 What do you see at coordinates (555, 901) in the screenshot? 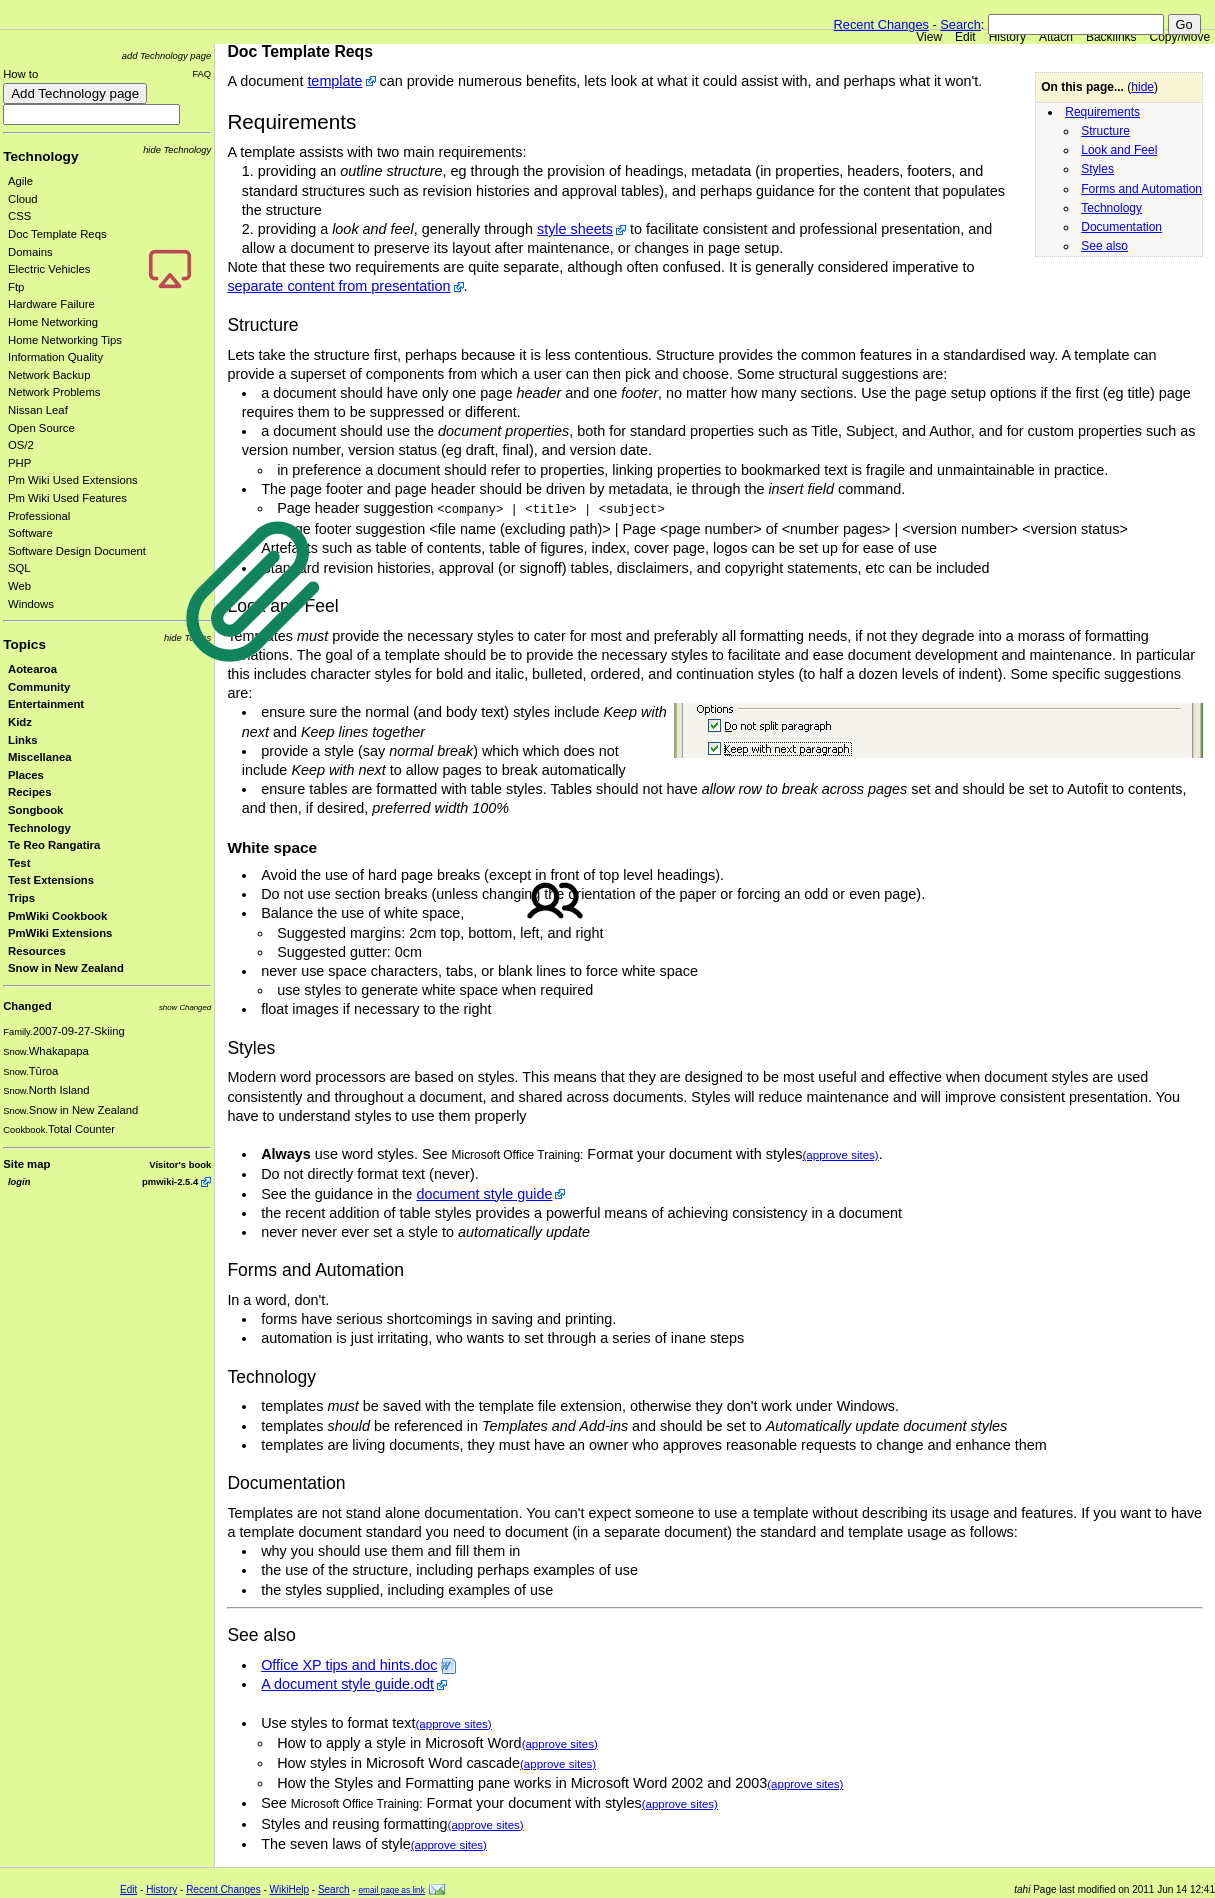
I see `view all users or members` at bounding box center [555, 901].